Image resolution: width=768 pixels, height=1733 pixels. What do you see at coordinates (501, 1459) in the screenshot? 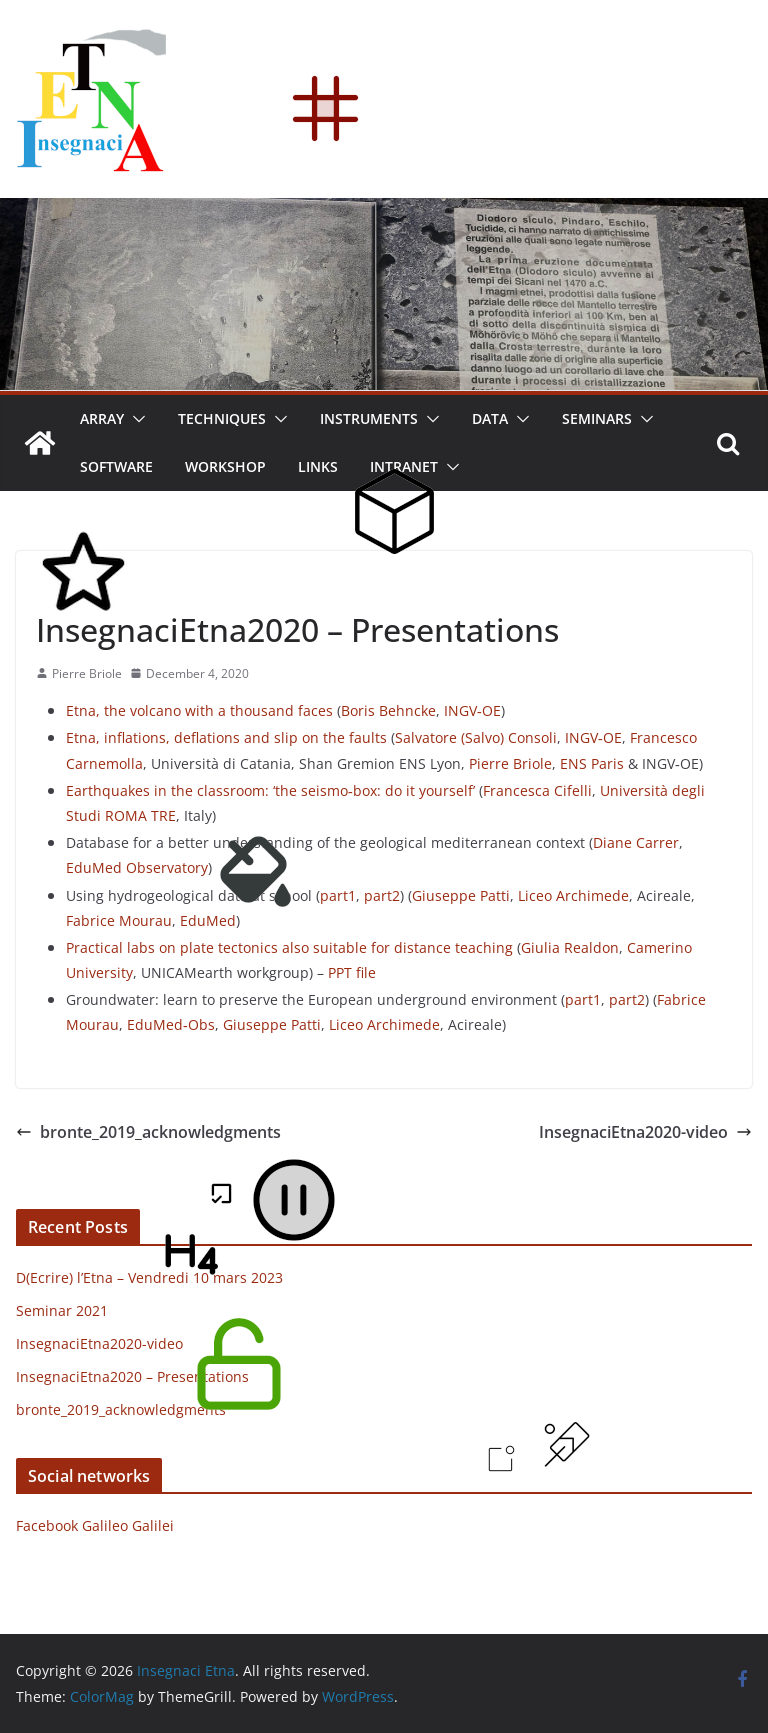
I see `view notifications` at bounding box center [501, 1459].